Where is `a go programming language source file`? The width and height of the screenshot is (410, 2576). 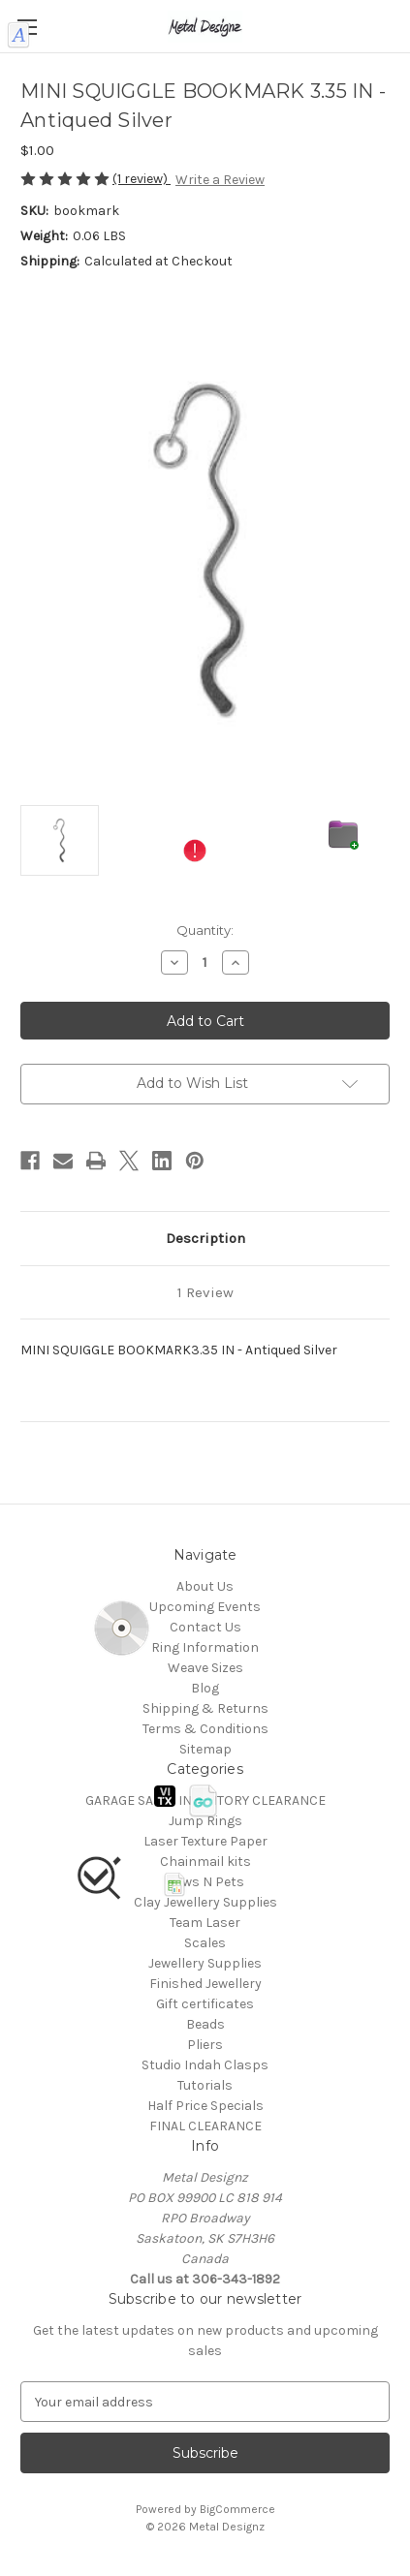
a go programming language source file is located at coordinates (203, 1800).